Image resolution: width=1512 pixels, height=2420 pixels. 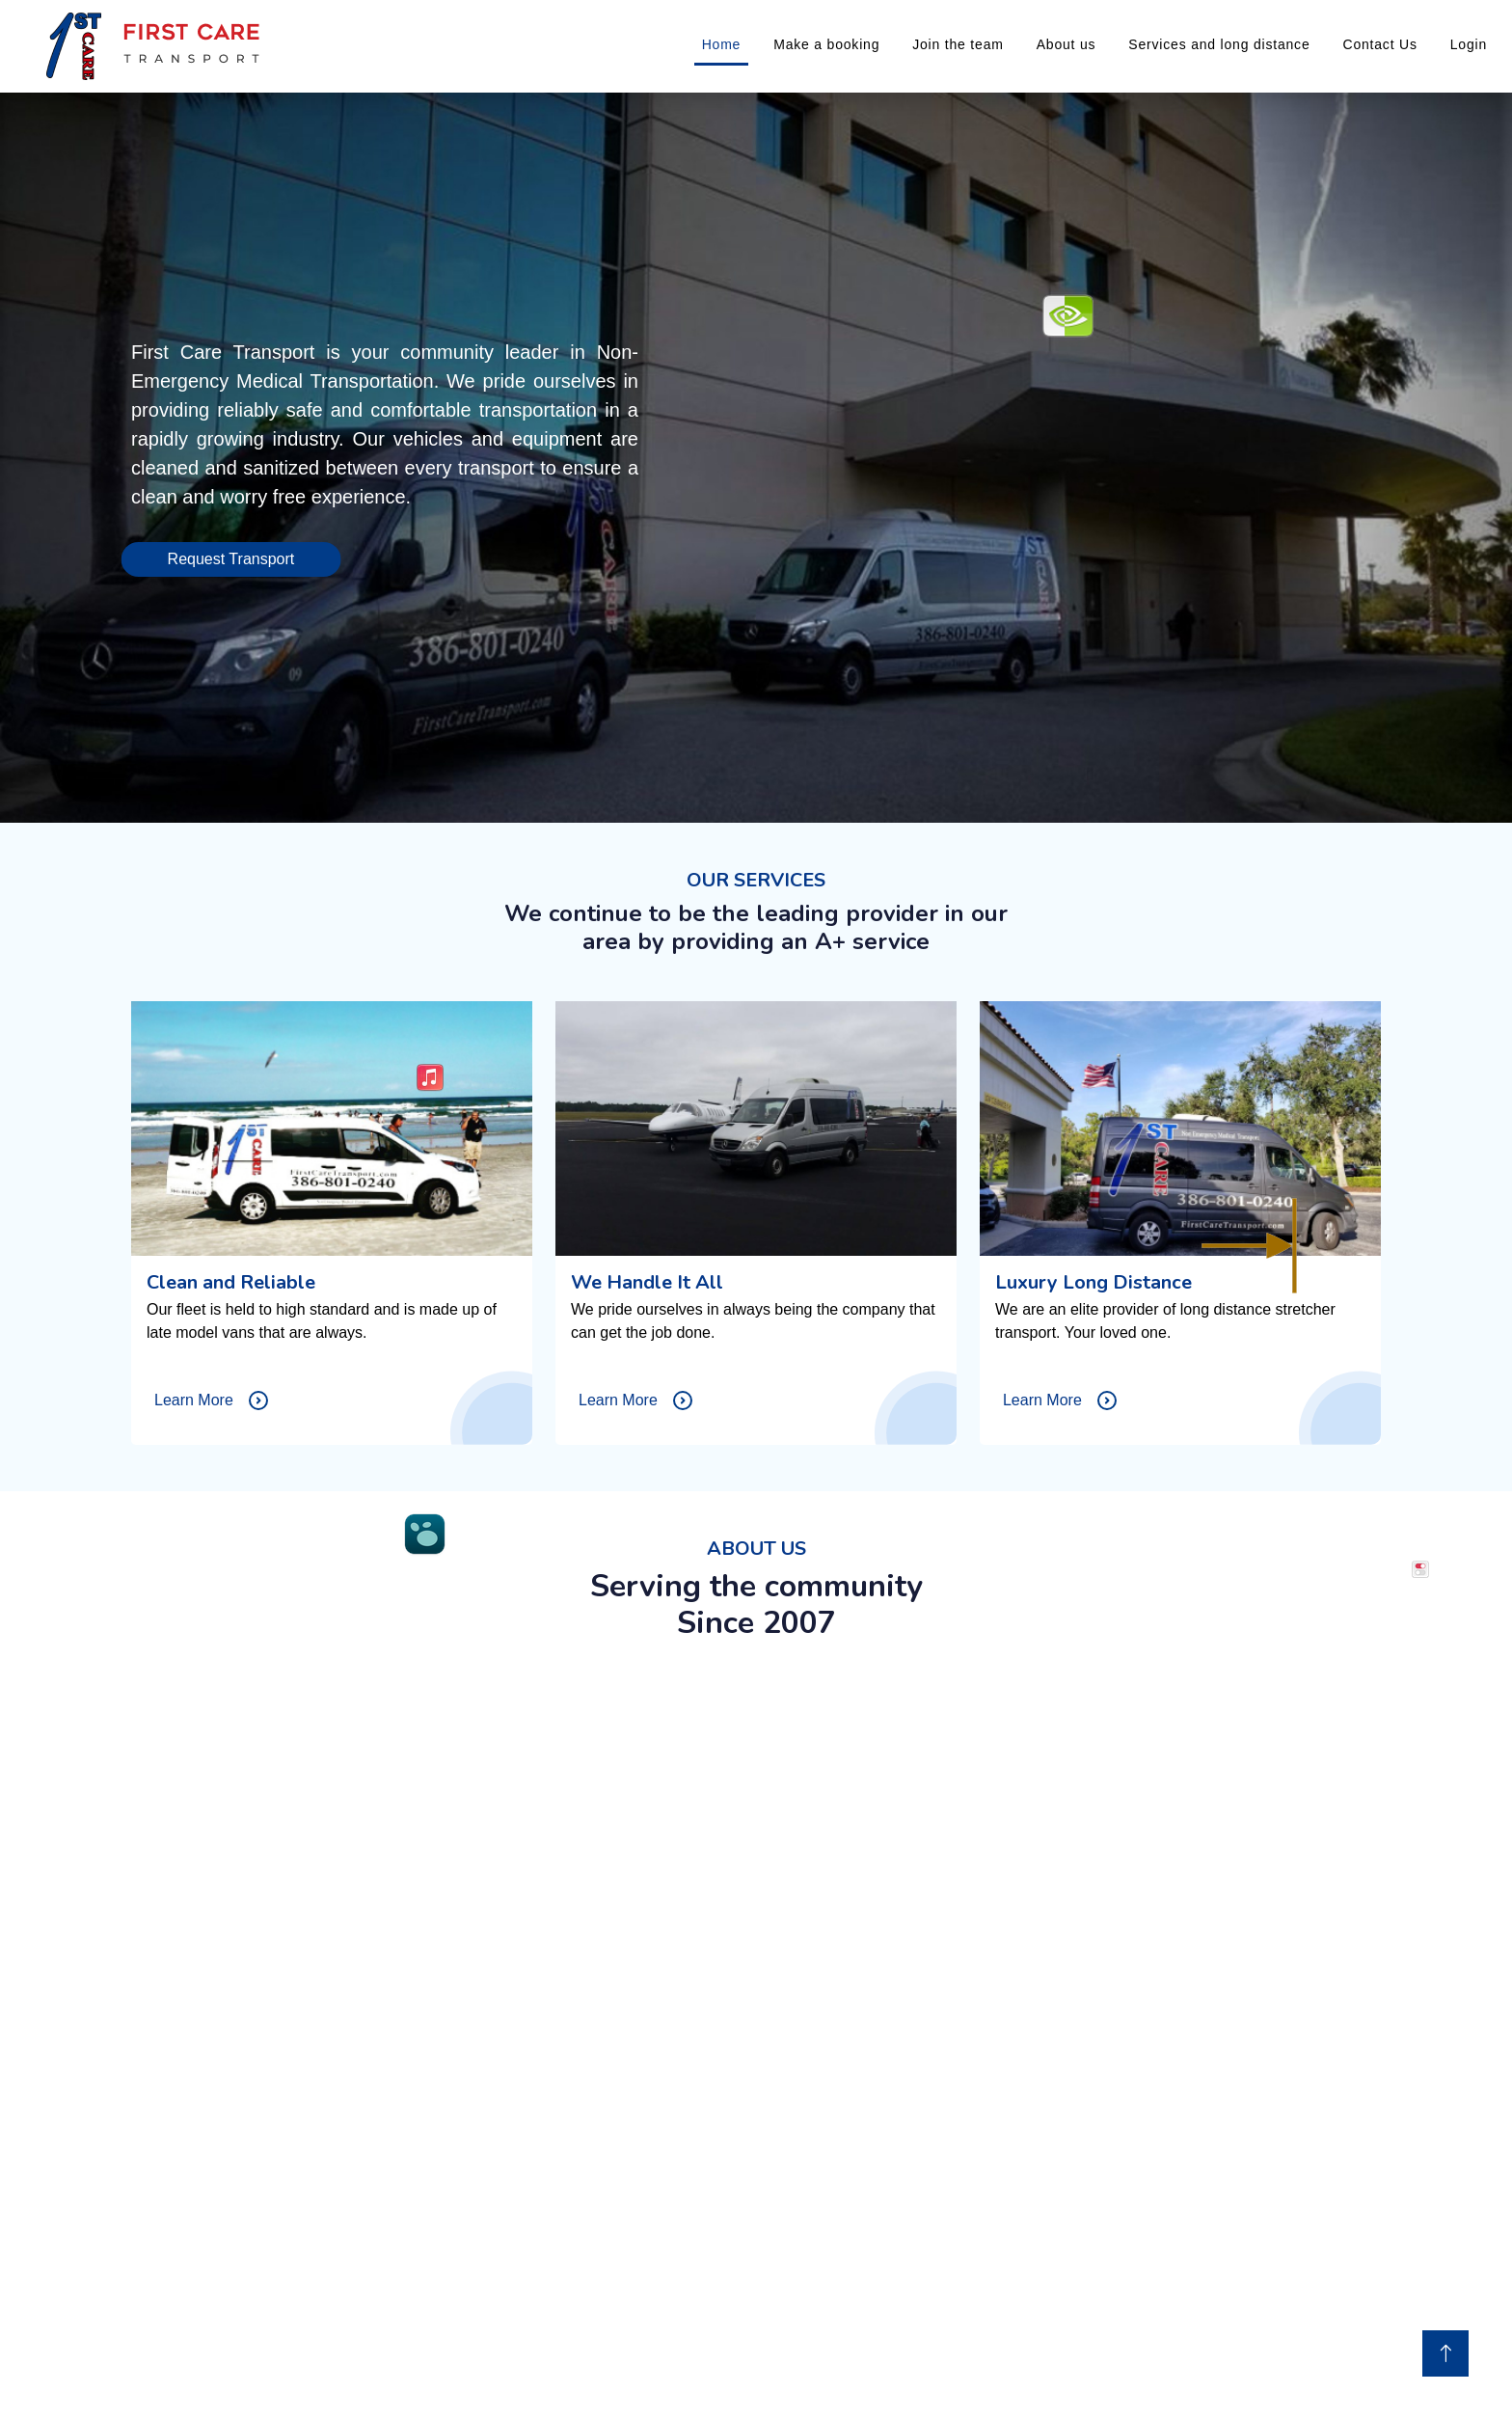 I want to click on open nvidia graphics settings, so click(x=1067, y=315).